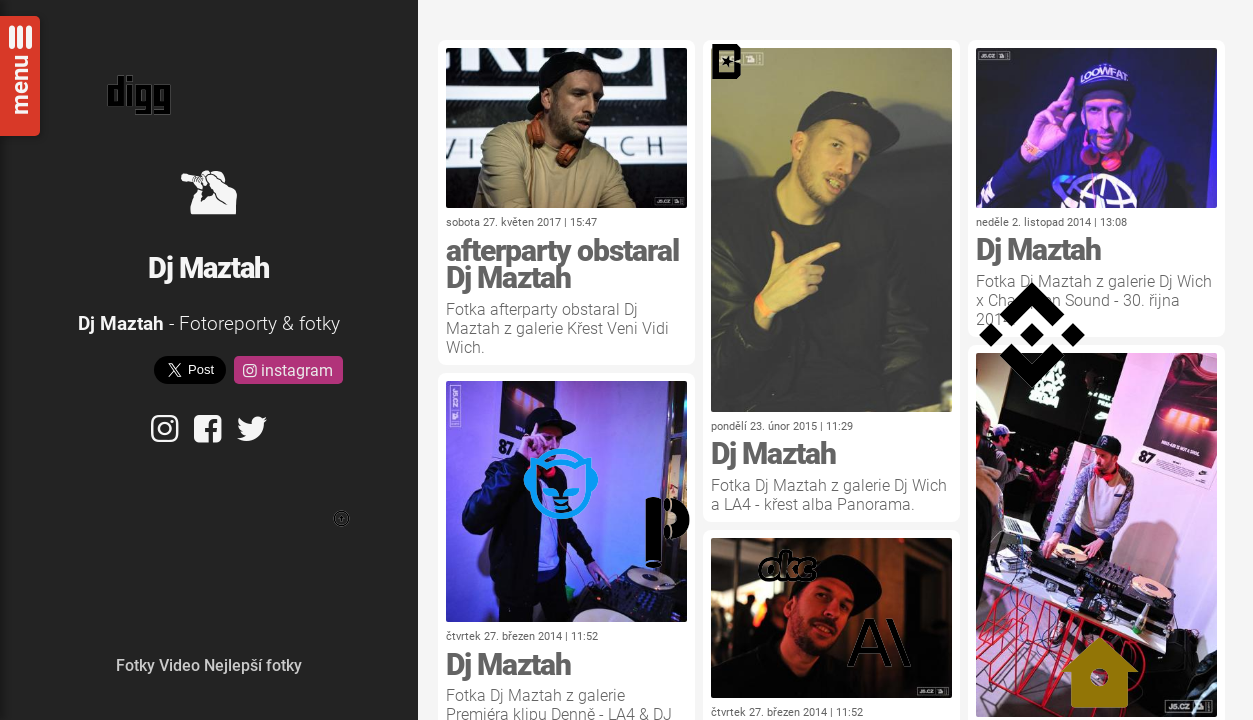 This screenshot has height=720, width=1253. Describe the element at coordinates (139, 95) in the screenshot. I see `visit digg social news website` at that location.